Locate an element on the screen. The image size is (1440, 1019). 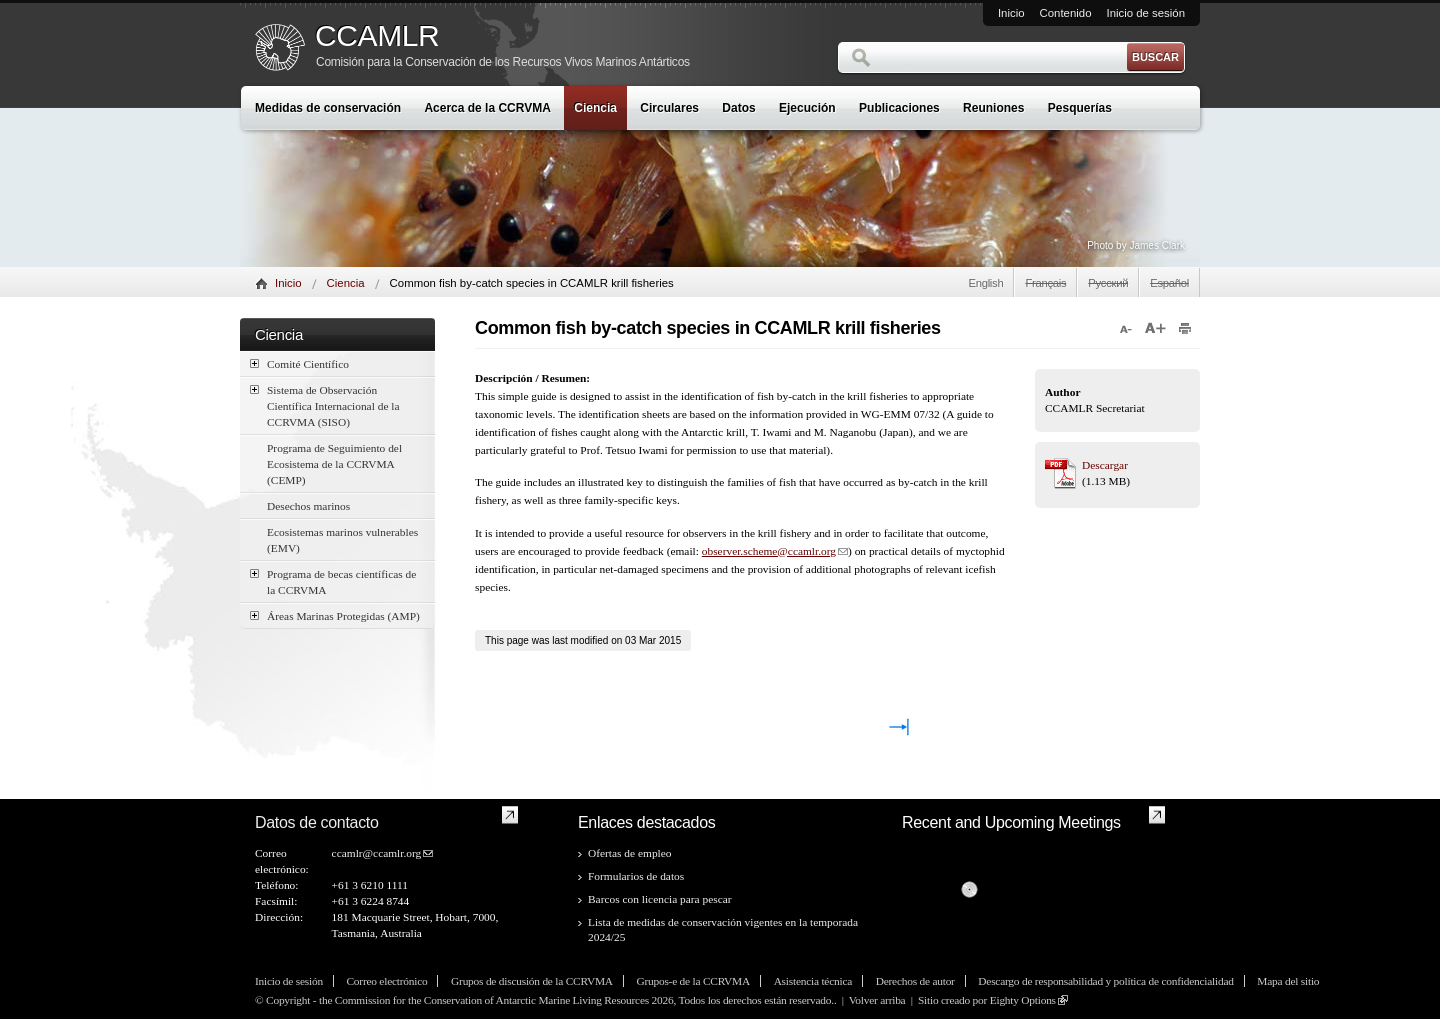
access CD/DVD drive contents is located at coordinates (969, 889).